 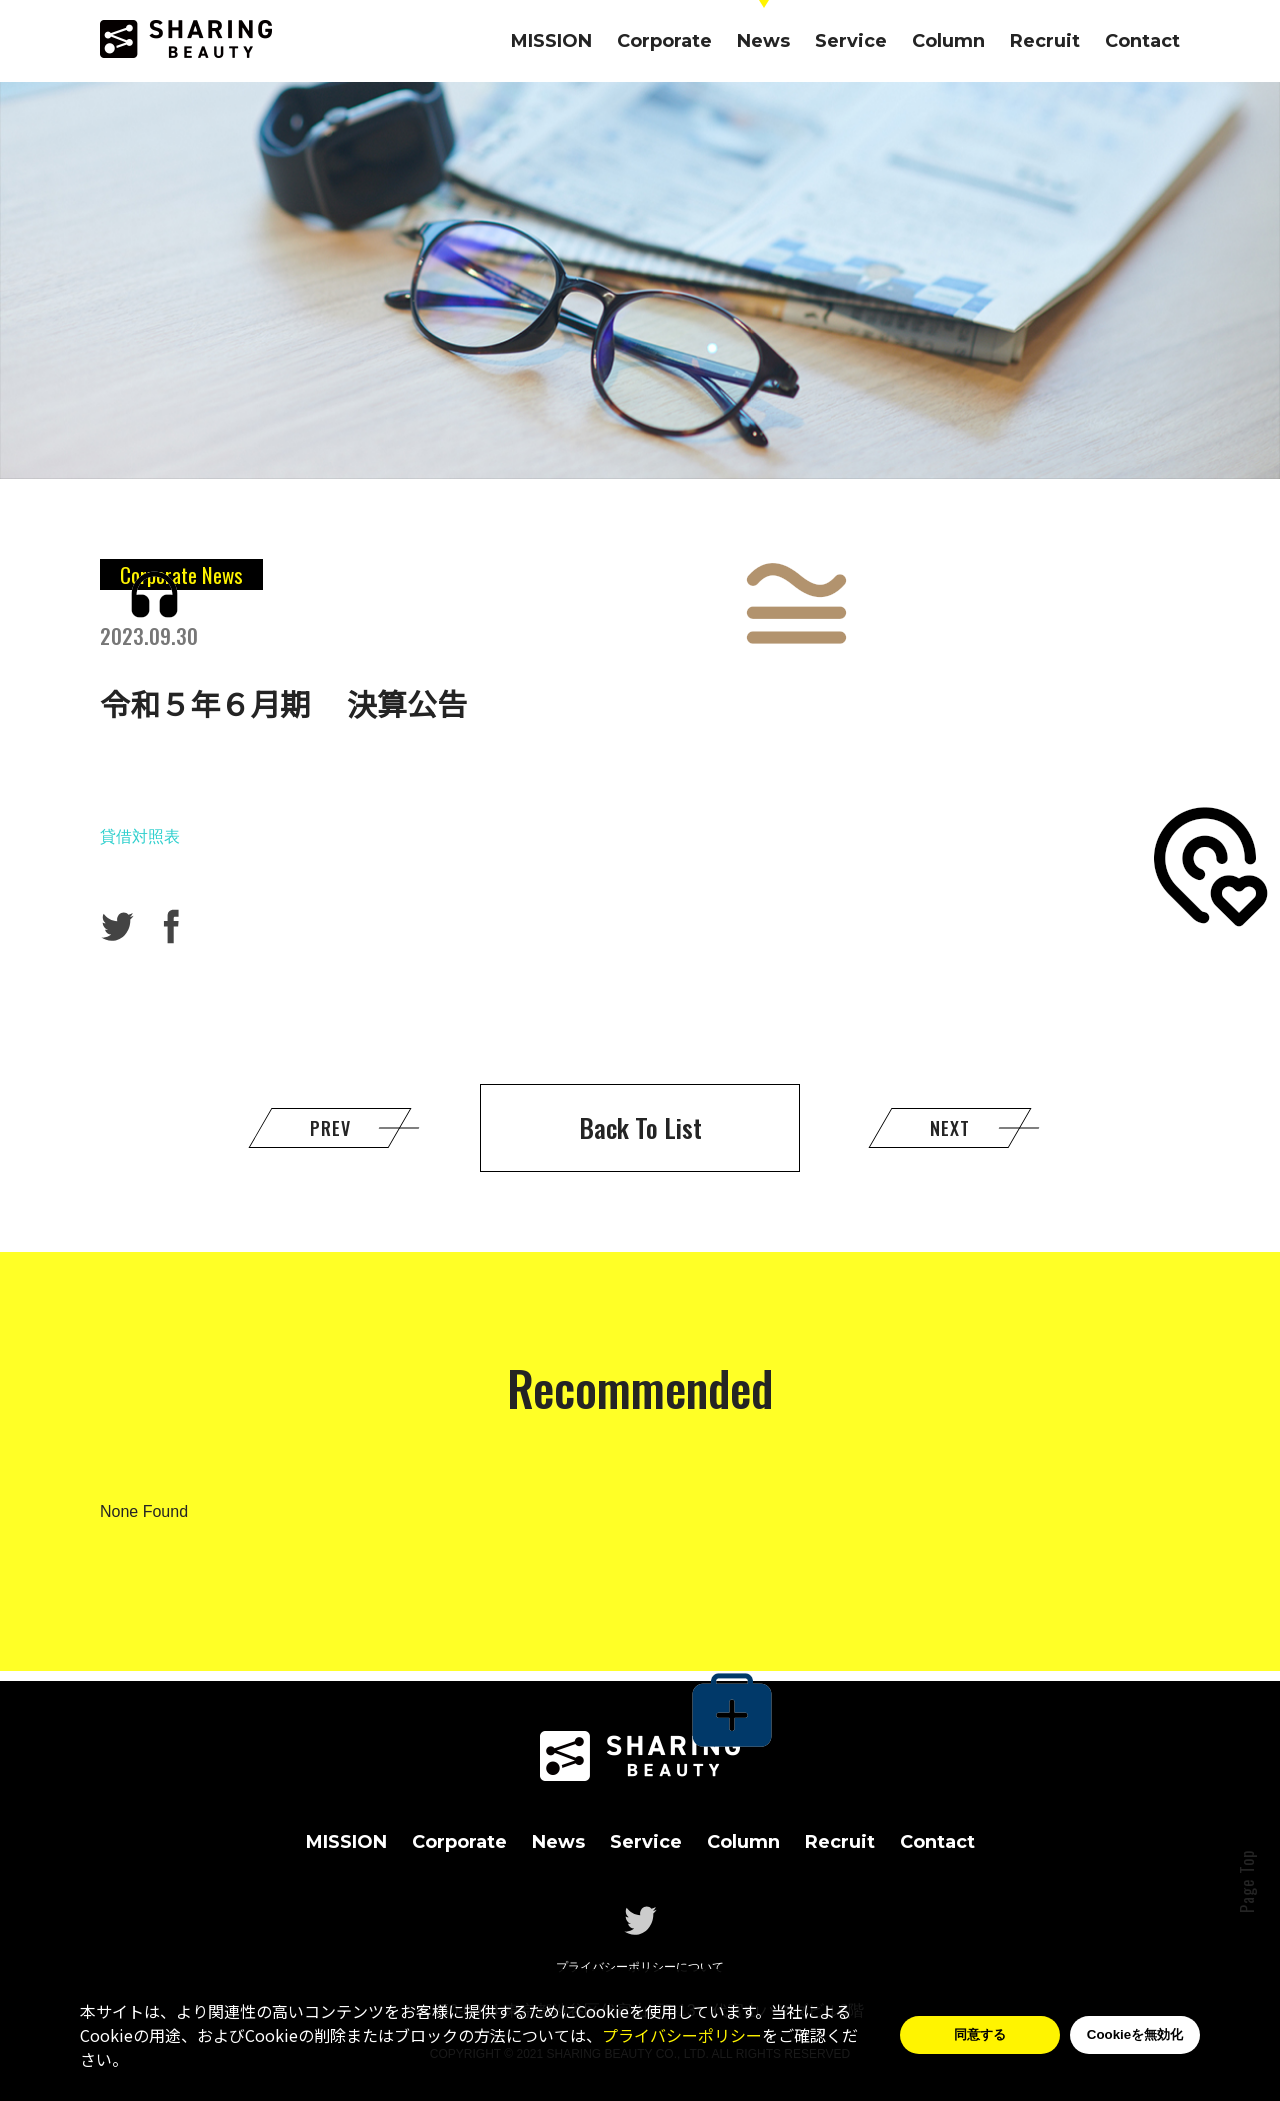 I want to click on save a location to favorites, so click(x=1205, y=864).